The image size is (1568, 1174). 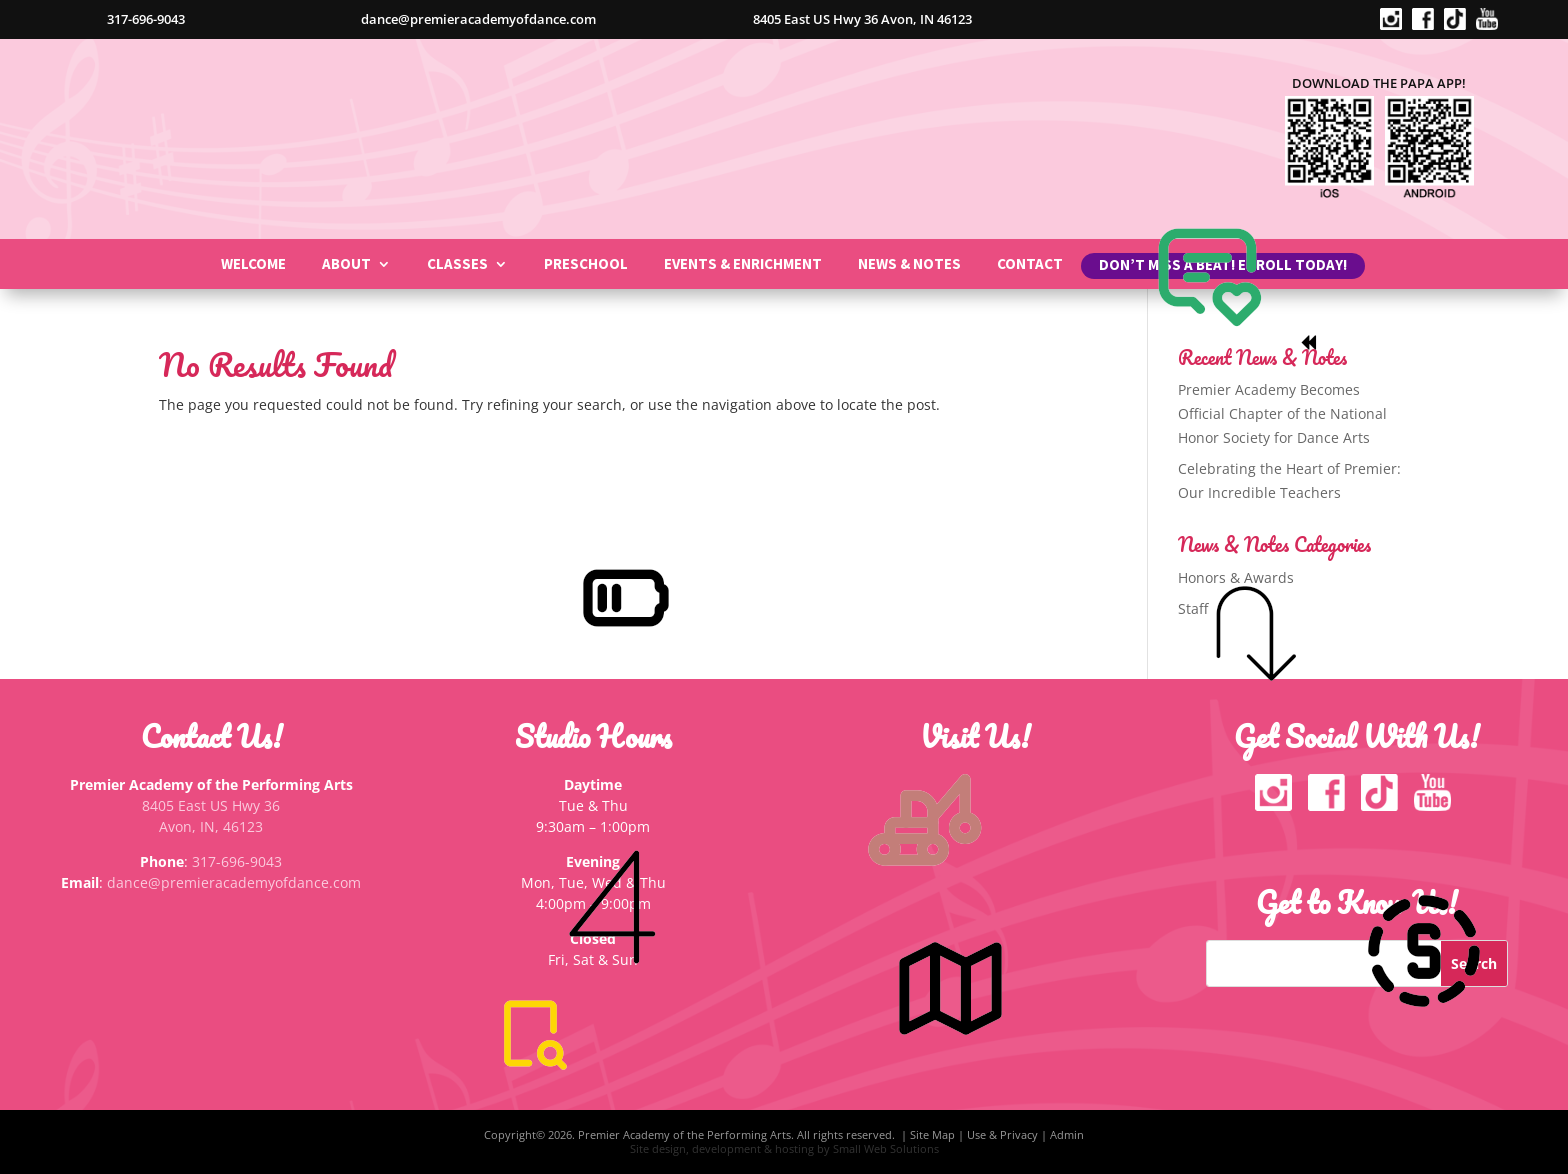 What do you see at coordinates (950, 988) in the screenshot?
I see `view map or navigation` at bounding box center [950, 988].